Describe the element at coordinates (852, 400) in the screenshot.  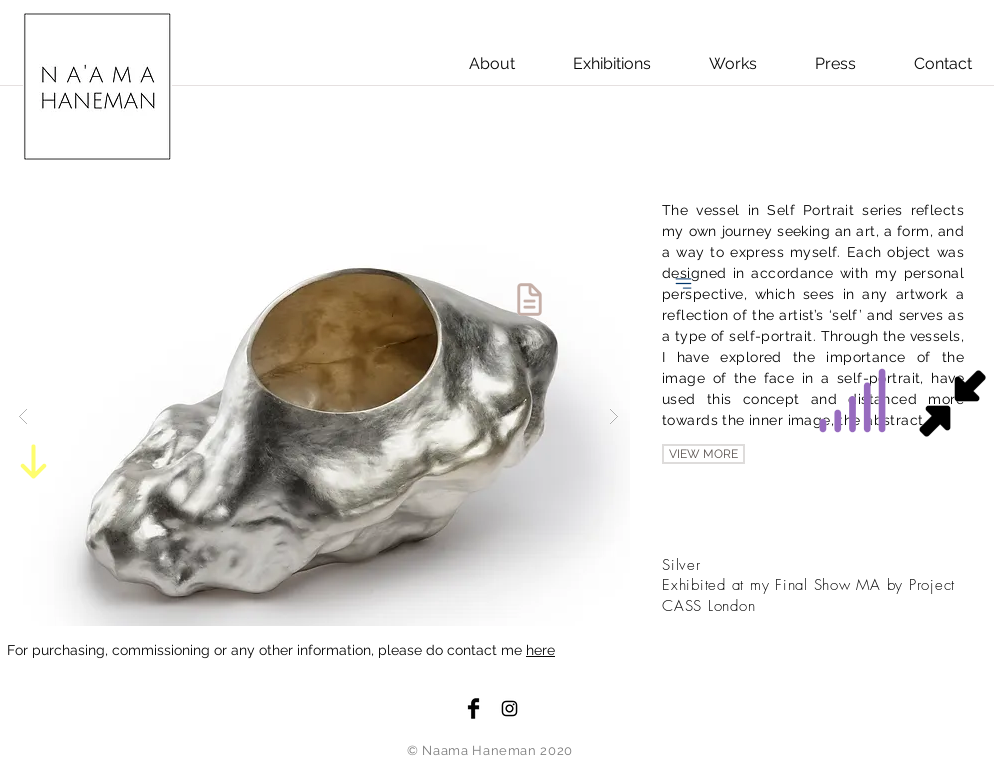
I see `indicates full signal strength` at that location.